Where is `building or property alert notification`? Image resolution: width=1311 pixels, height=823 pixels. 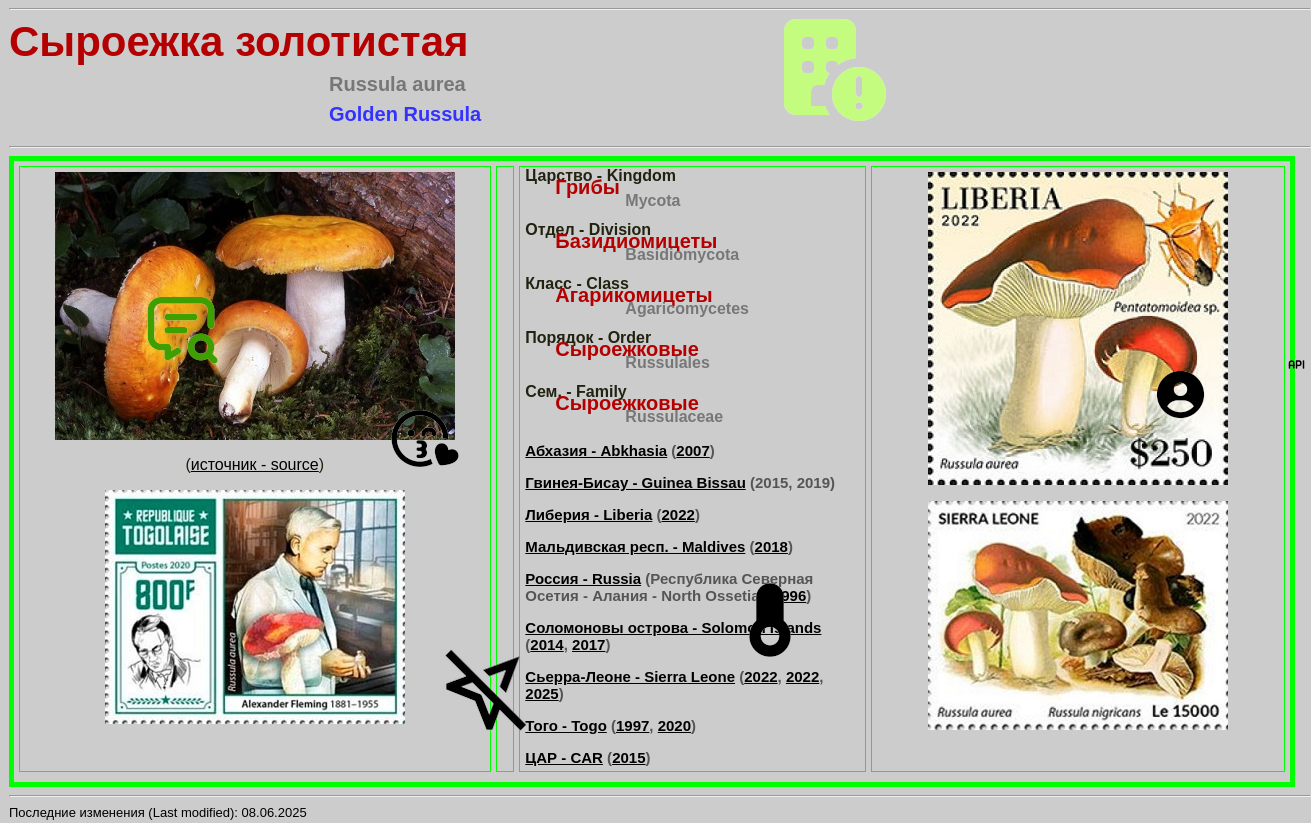 building or property alert notification is located at coordinates (832, 67).